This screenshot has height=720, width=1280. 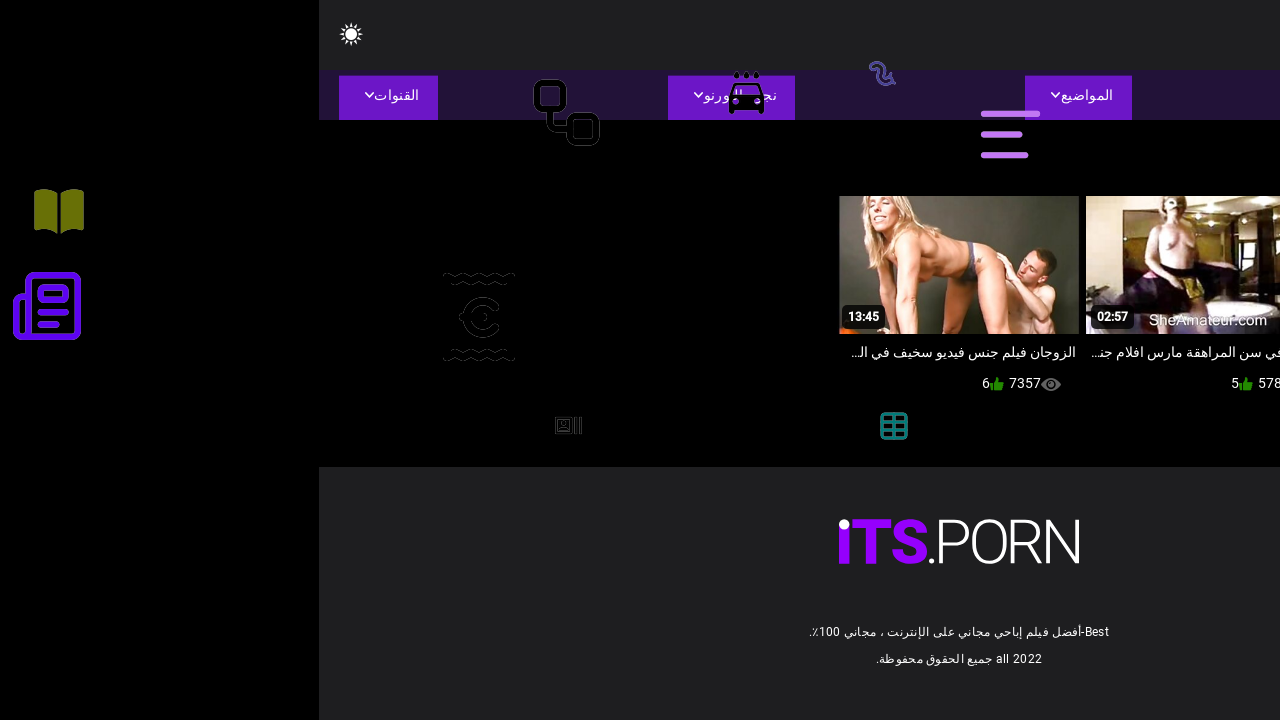 I want to click on view euro transaction receipt, so click(x=479, y=317).